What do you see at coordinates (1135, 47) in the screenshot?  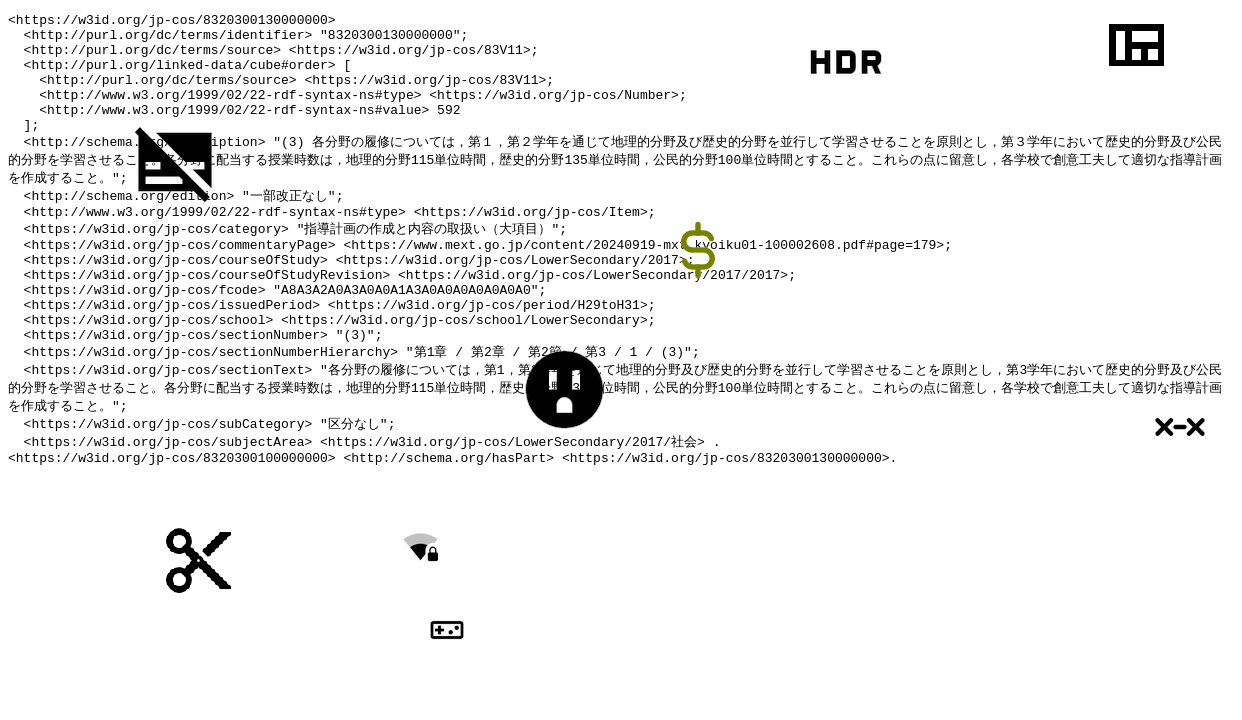 I see `switch to quilt or mosaic layout view` at bounding box center [1135, 47].